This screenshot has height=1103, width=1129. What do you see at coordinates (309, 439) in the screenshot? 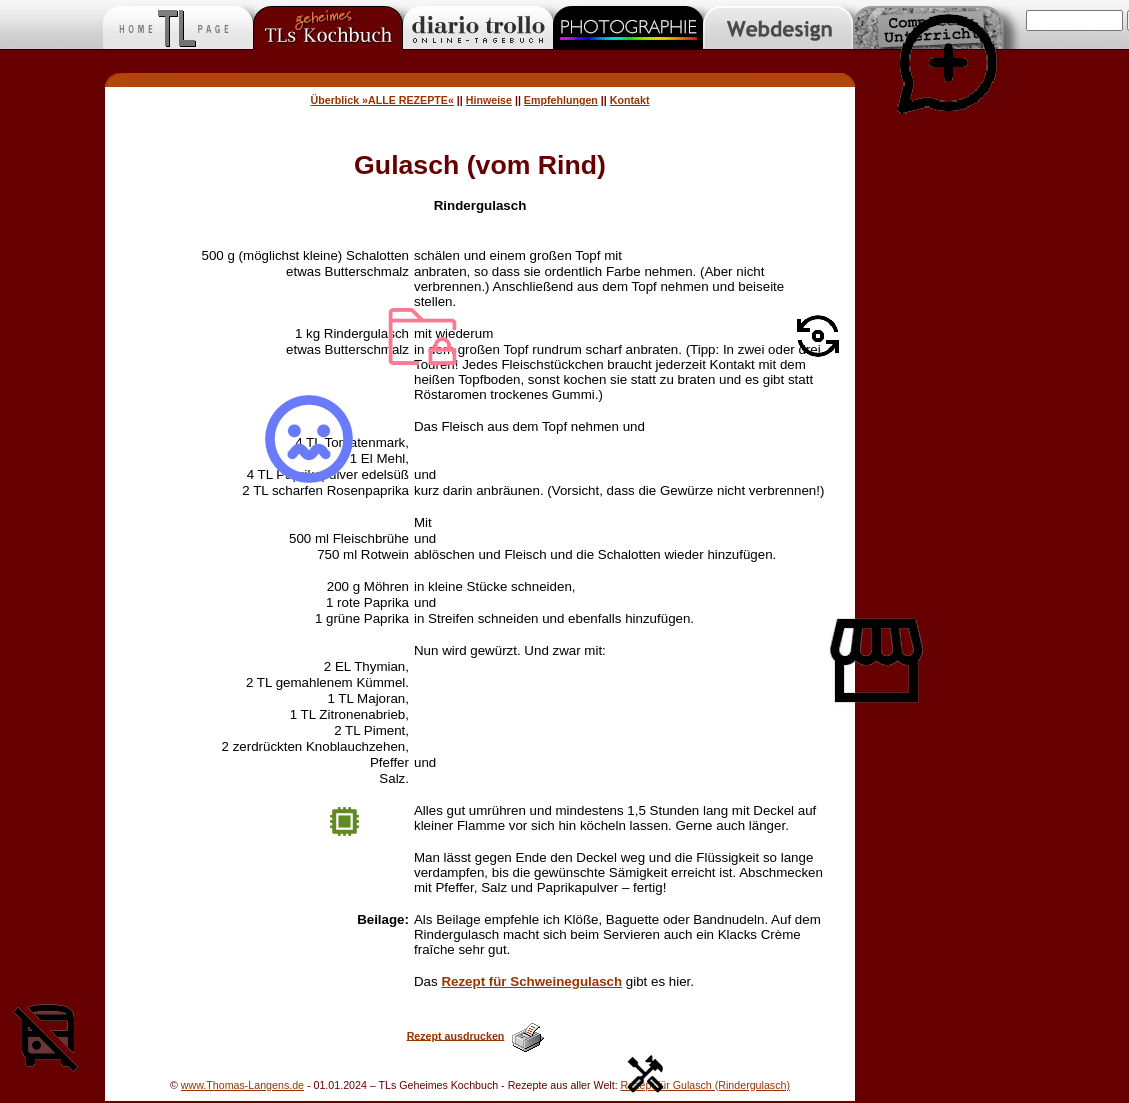
I see `indicates anxious or nervous status` at bounding box center [309, 439].